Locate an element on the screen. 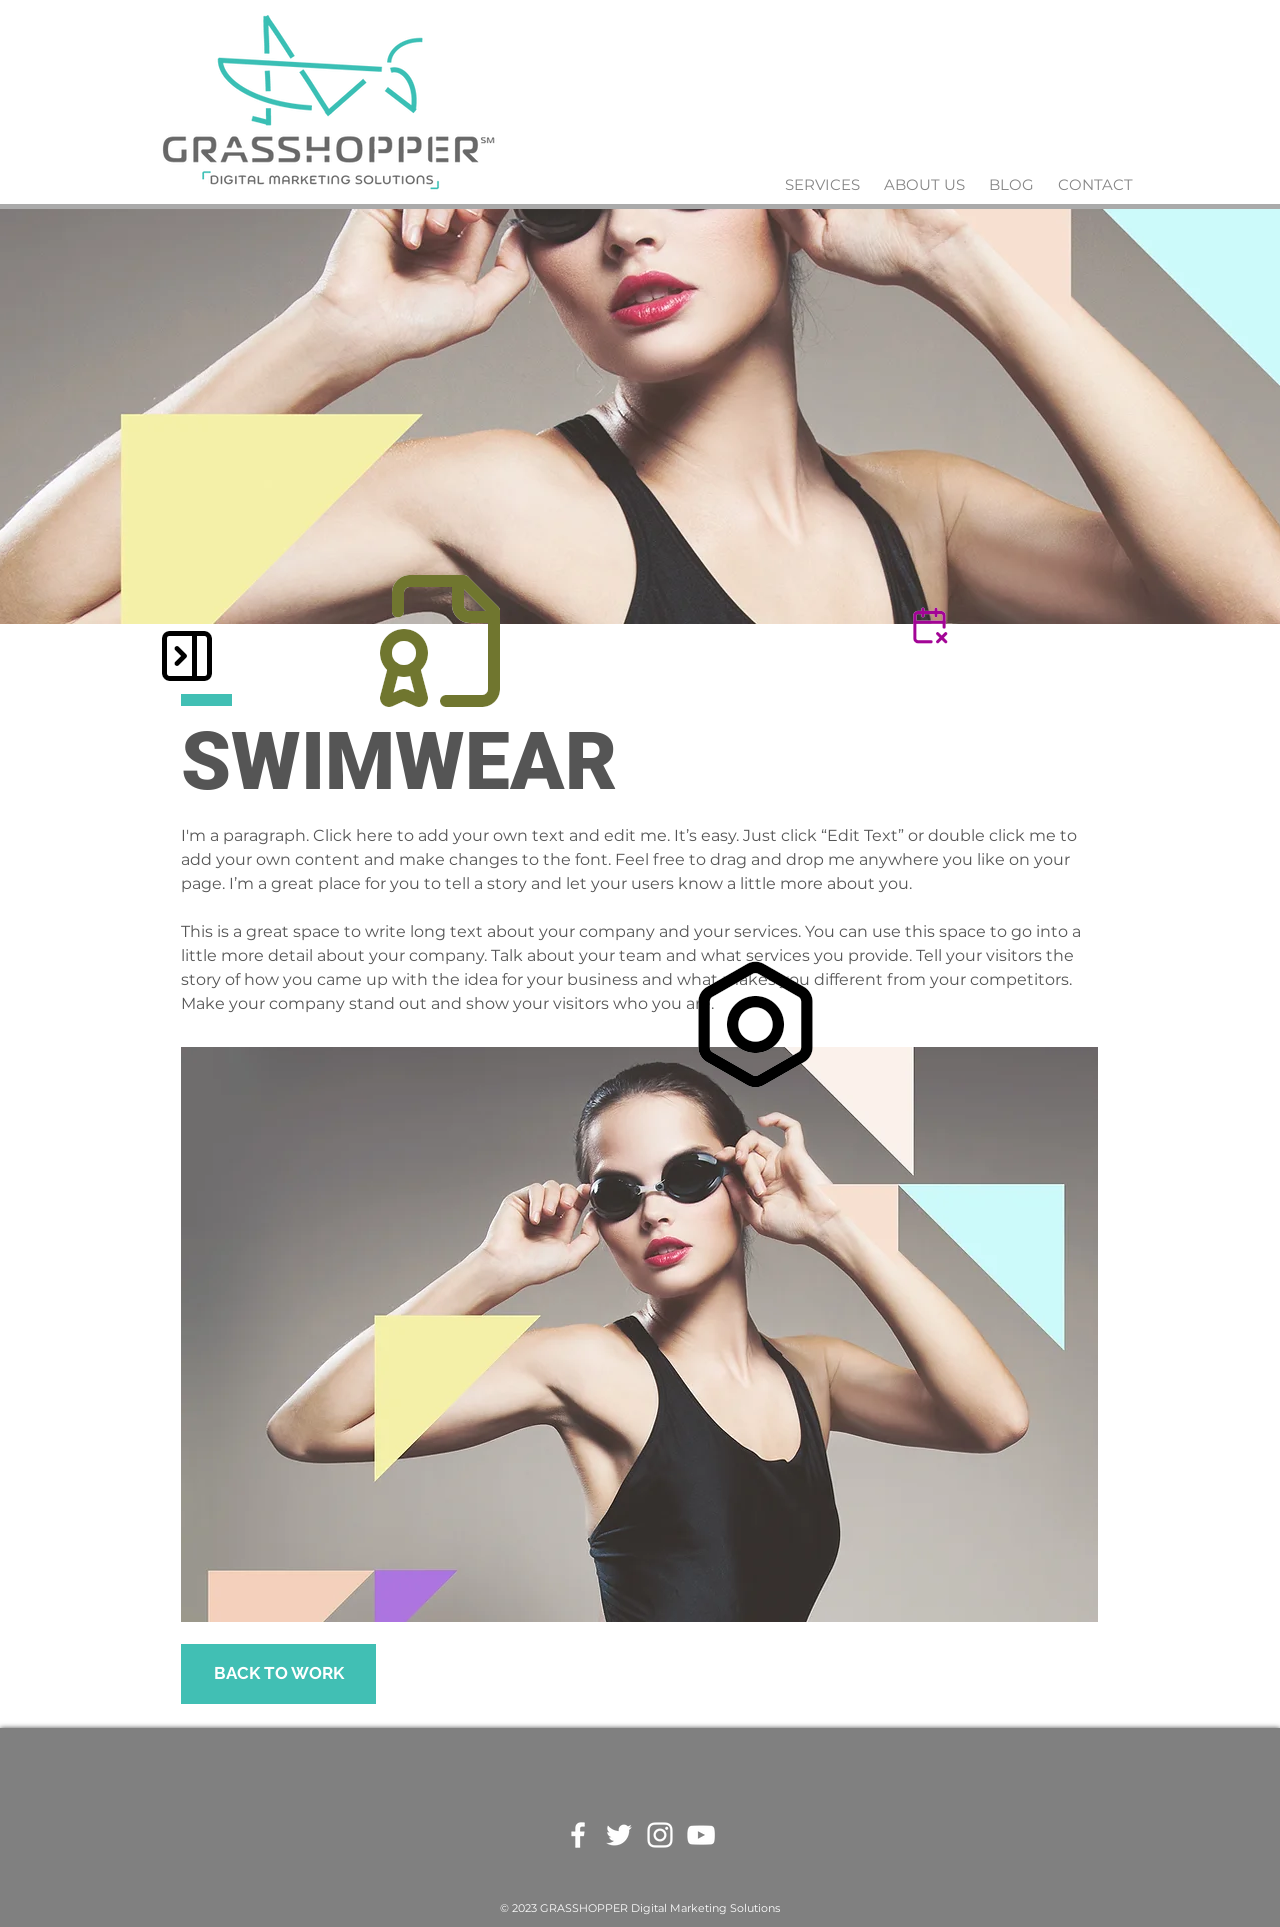  access settings or configuration options is located at coordinates (755, 1024).